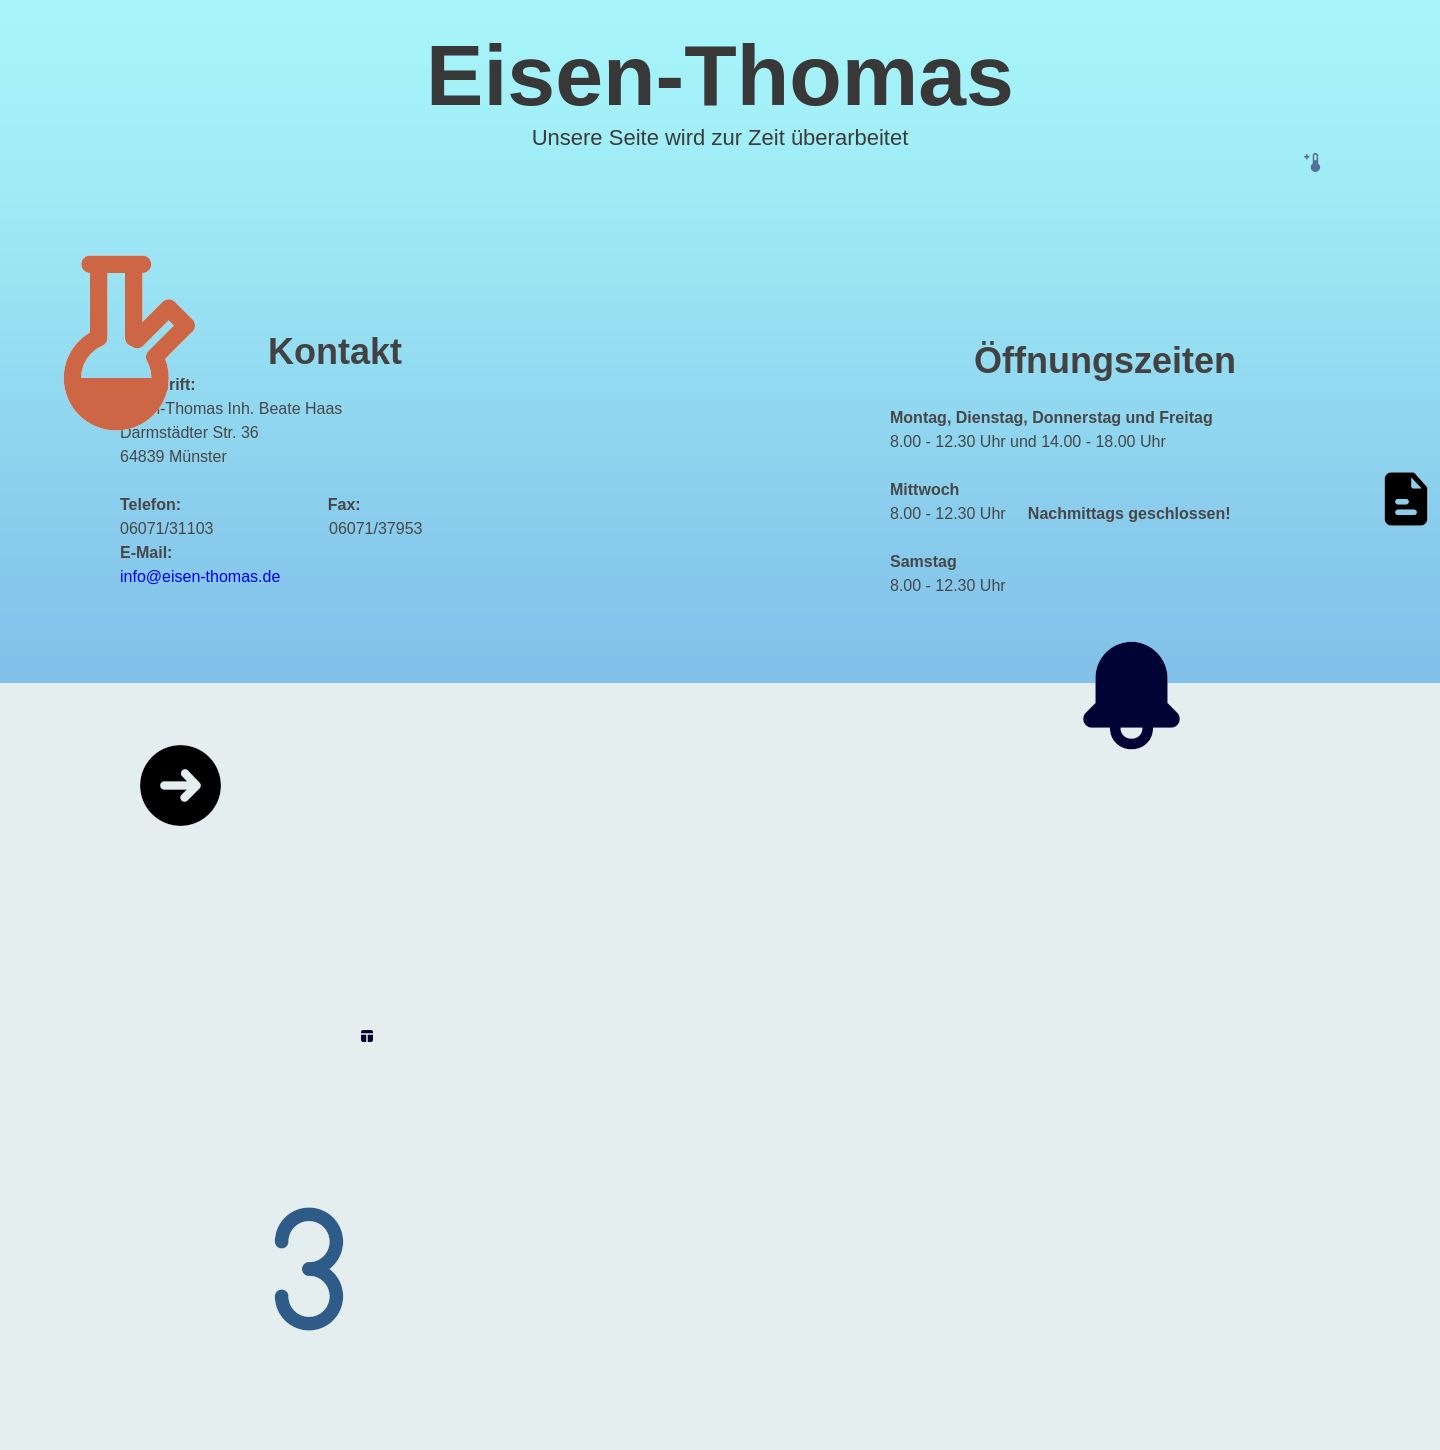 The height and width of the screenshot is (1450, 1440). Describe the element at coordinates (125, 343) in the screenshot. I see `access smoking or cannabis-related content` at that location.